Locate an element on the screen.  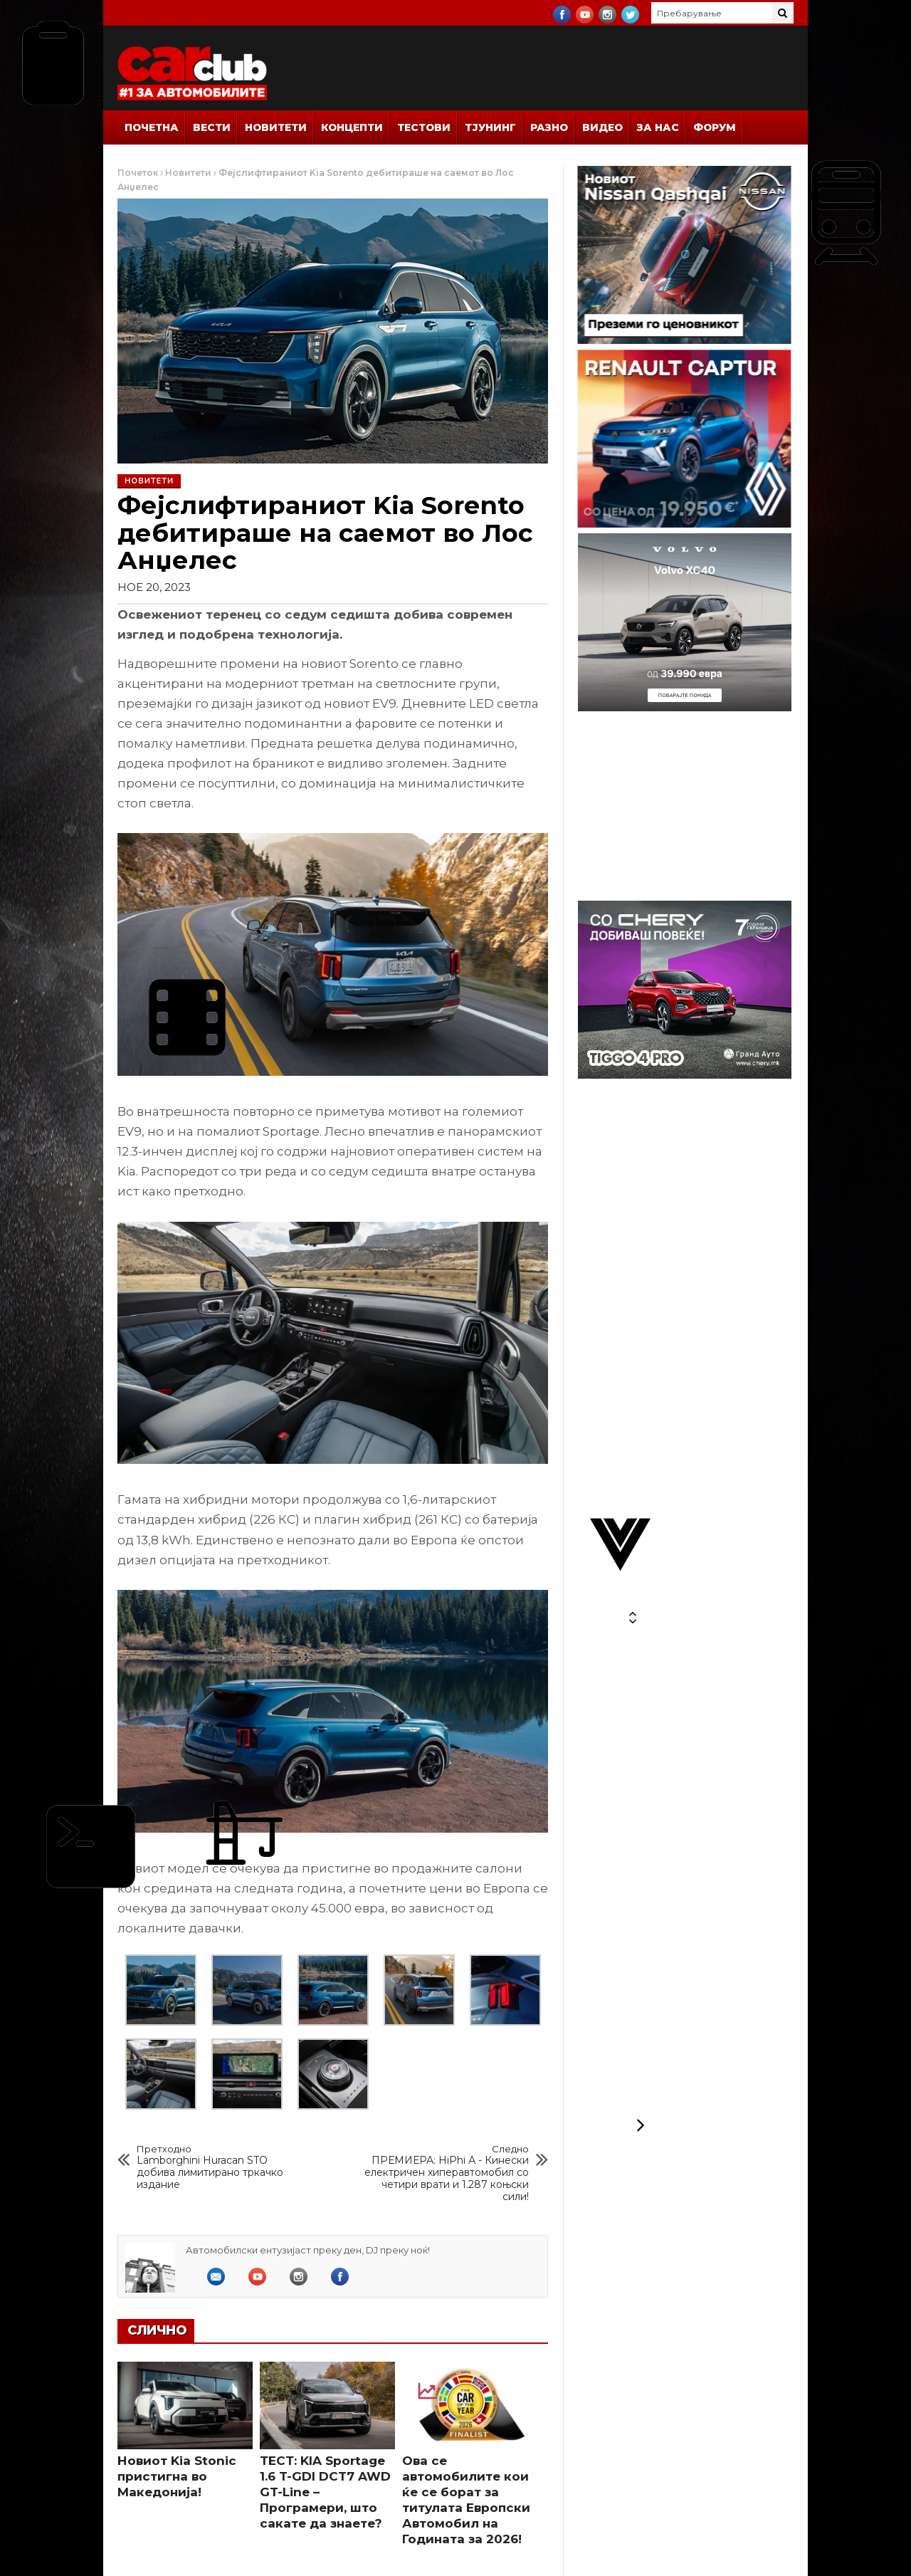
view clipboard contents is located at coordinates (53, 63).